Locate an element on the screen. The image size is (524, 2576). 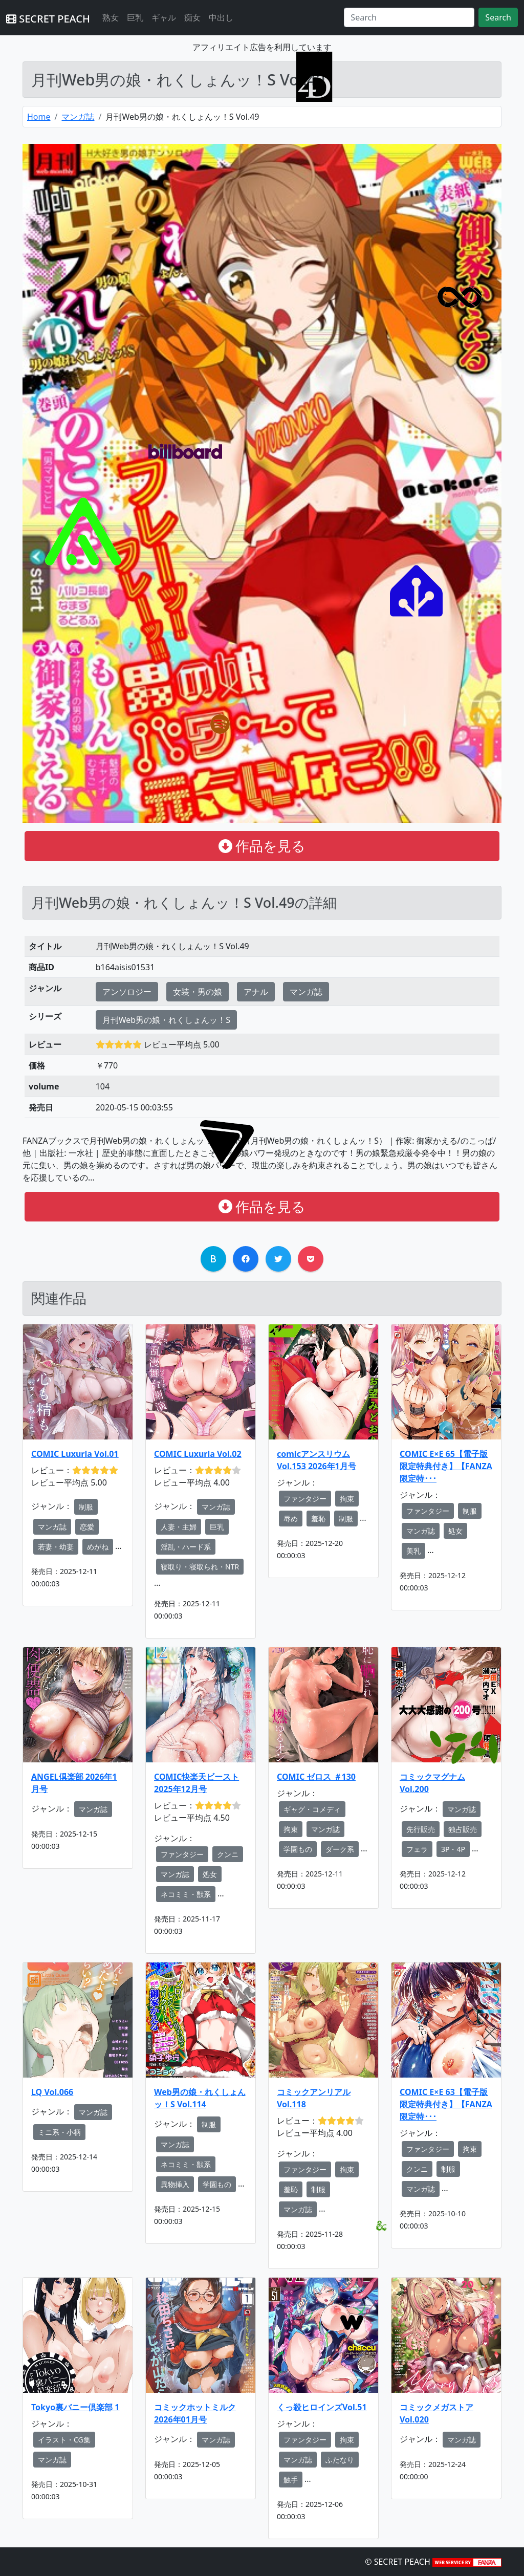
open webtrees genealogy application is located at coordinates (352, 2322).